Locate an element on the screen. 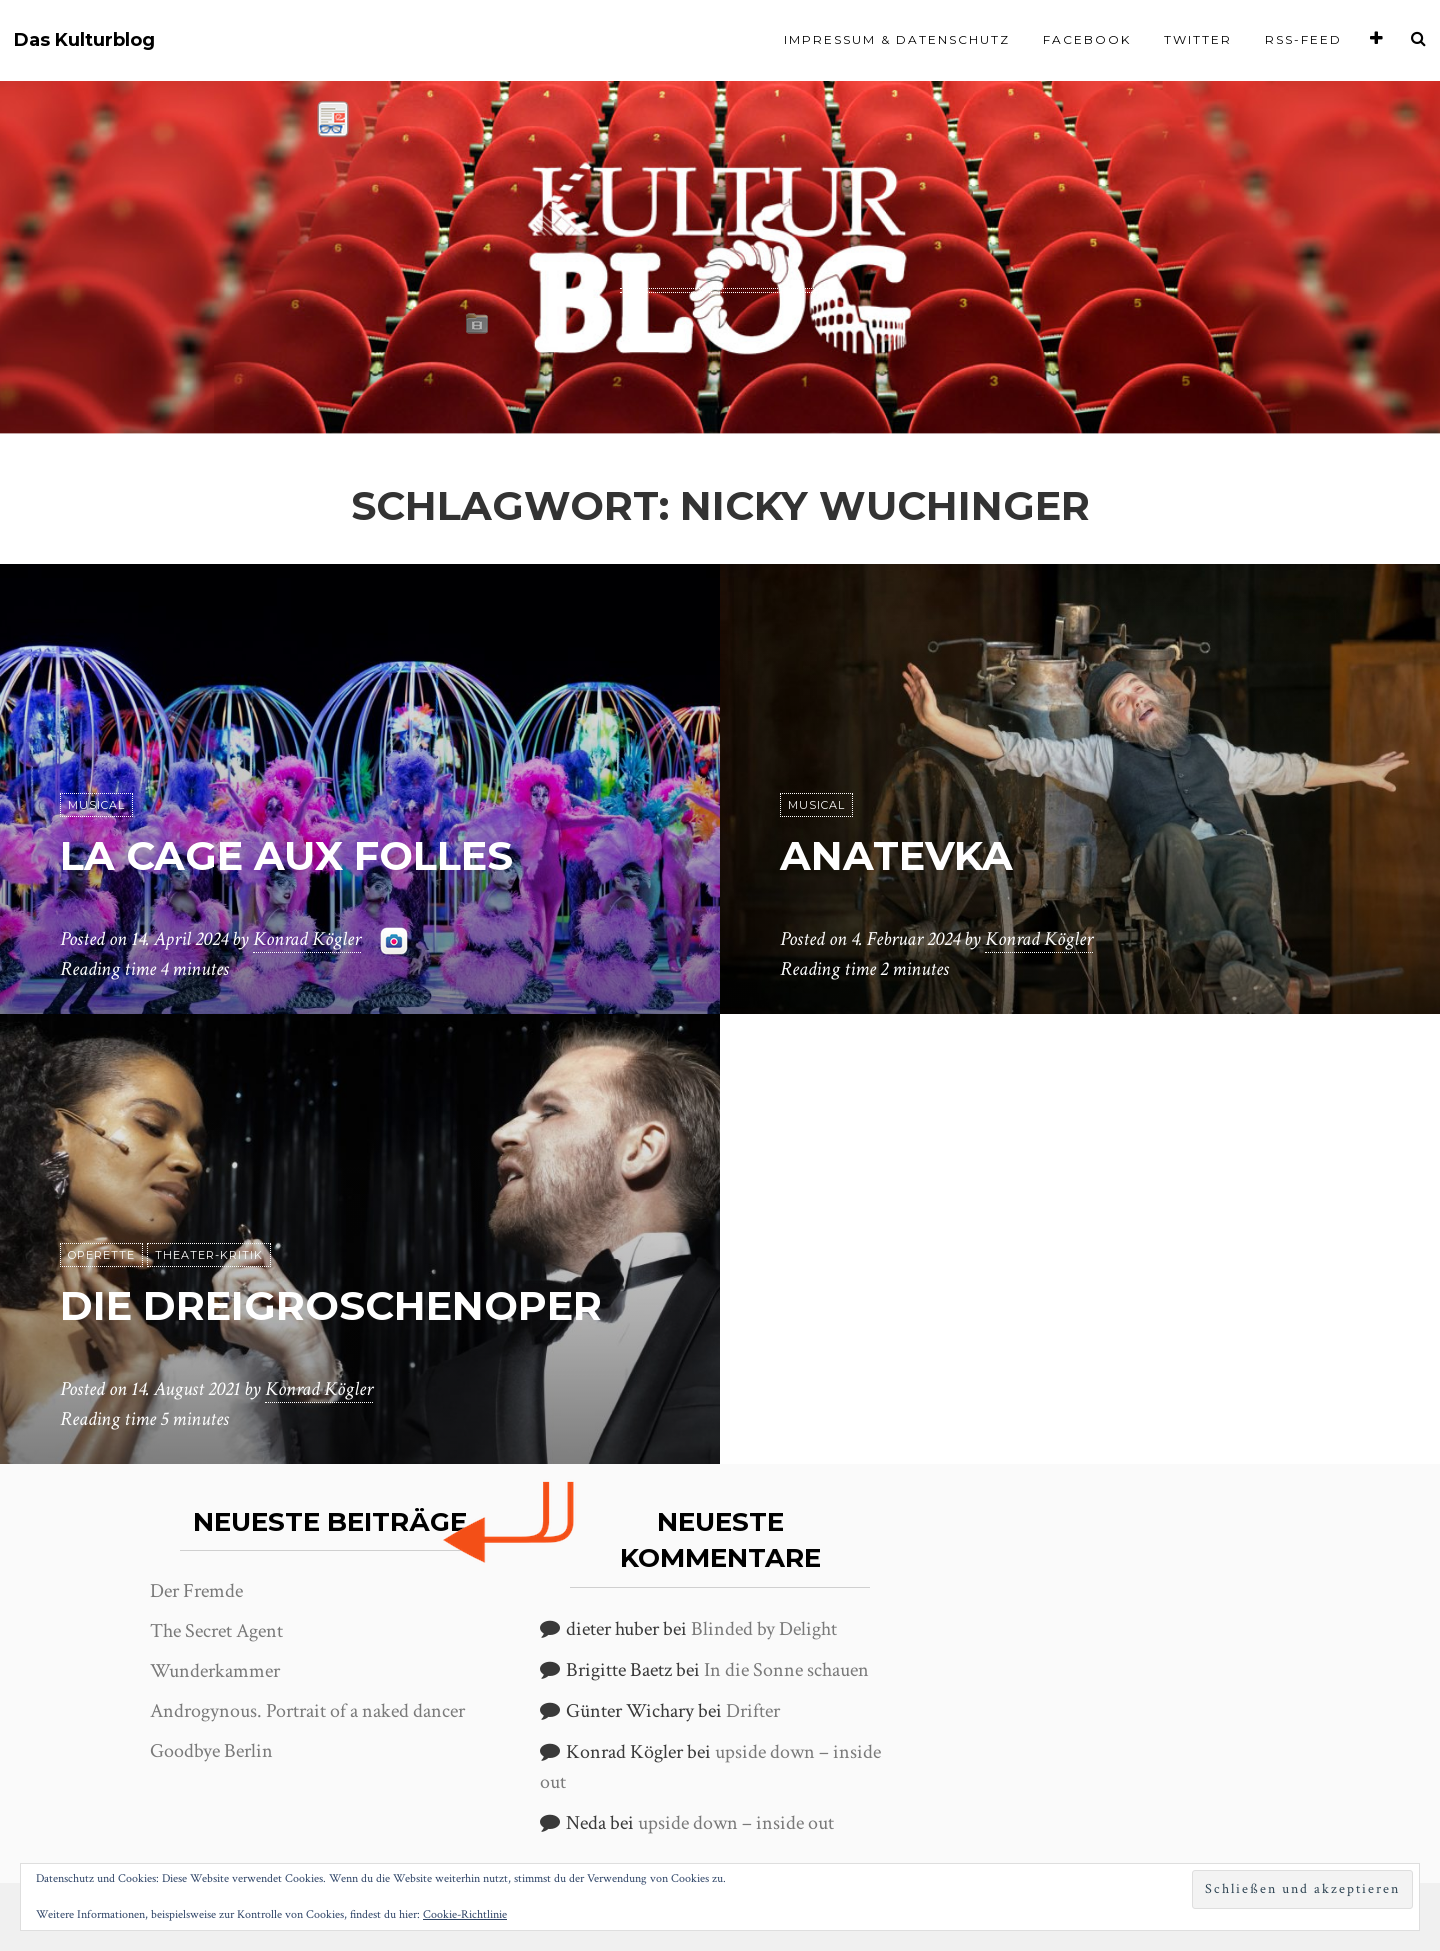 The height and width of the screenshot is (1951, 1440). open evince document viewer is located at coordinates (333, 119).